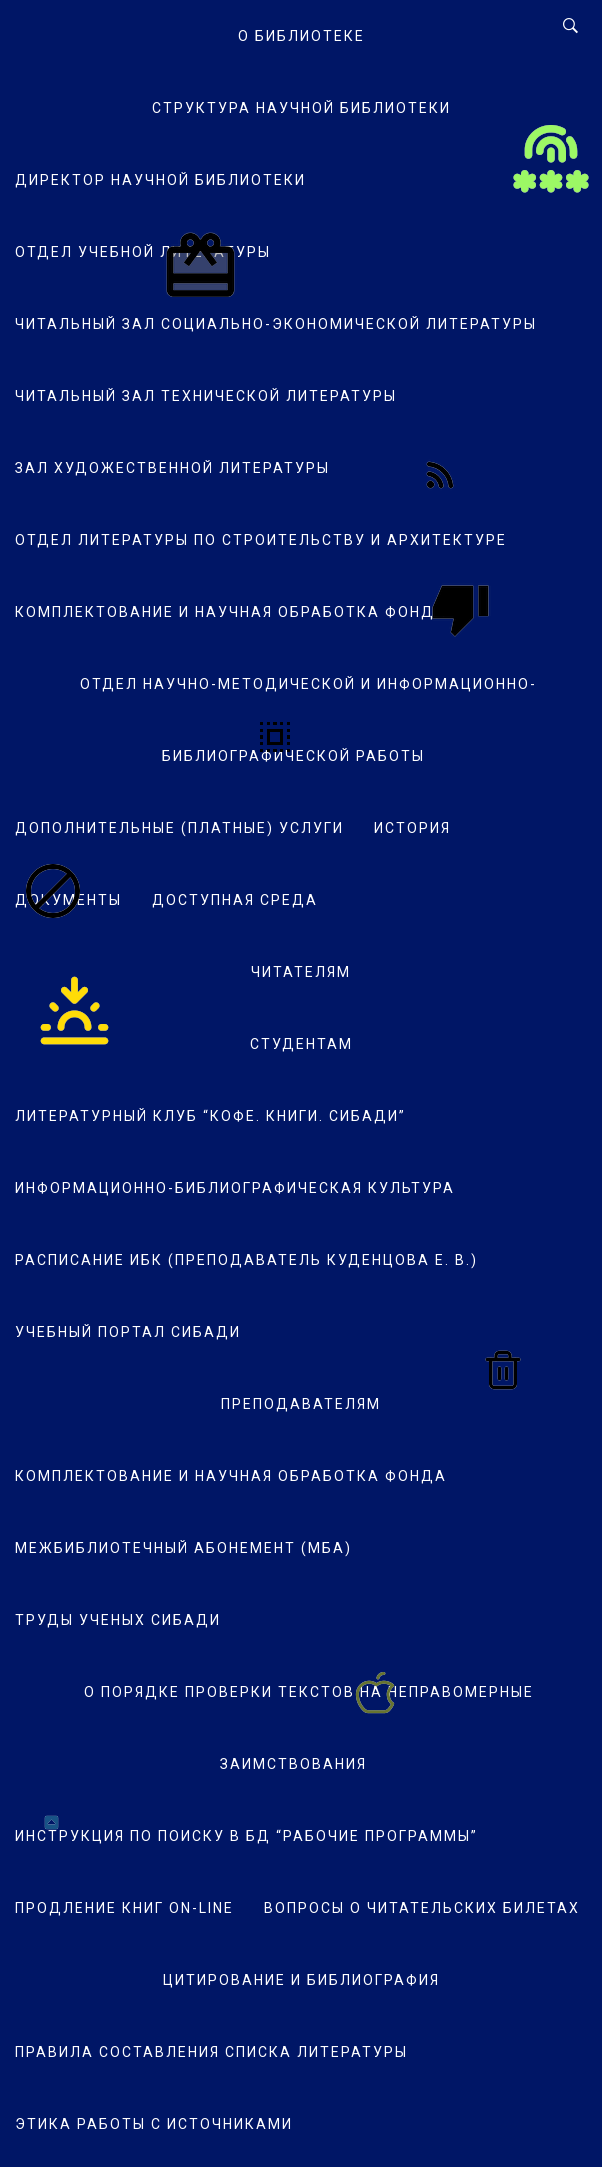 This screenshot has height=2167, width=602. I want to click on expand content upward, so click(51, 1822).